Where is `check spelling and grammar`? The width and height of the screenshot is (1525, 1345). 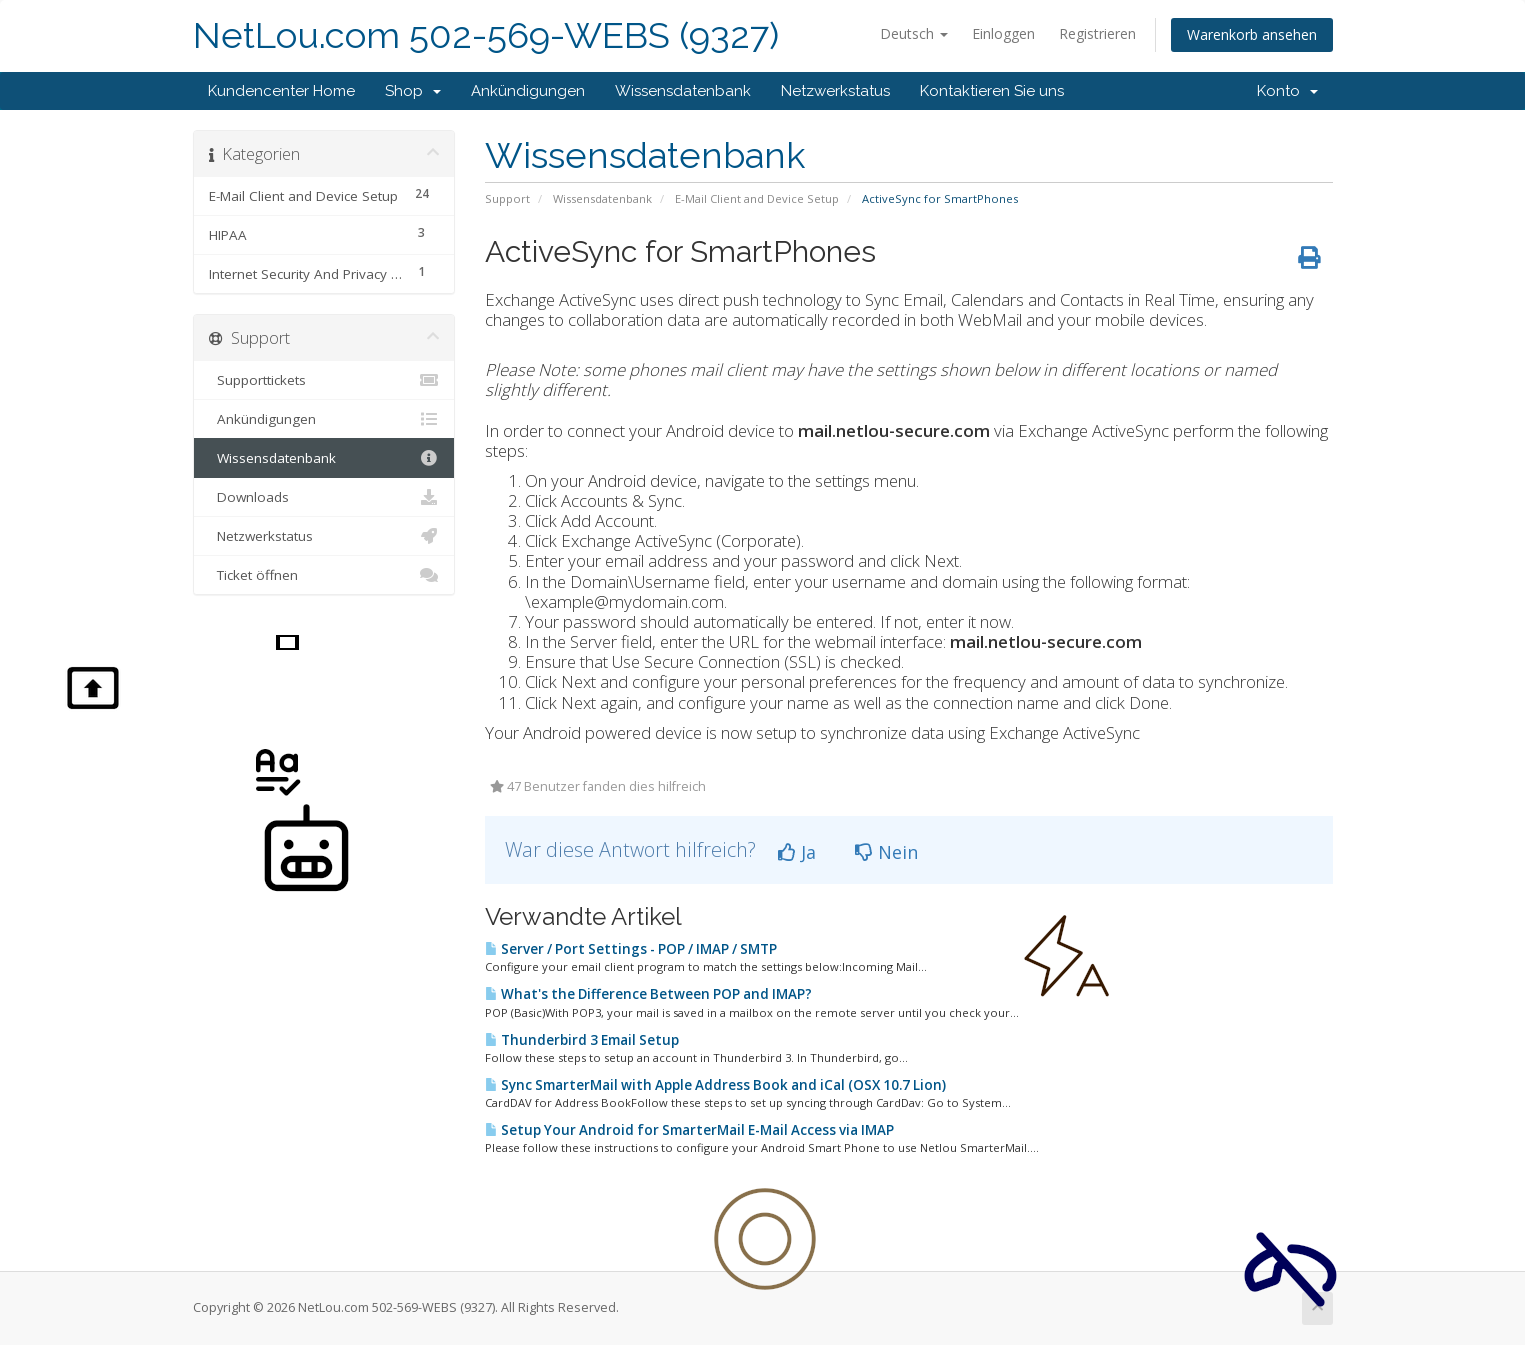
check spelling and grammar is located at coordinates (277, 770).